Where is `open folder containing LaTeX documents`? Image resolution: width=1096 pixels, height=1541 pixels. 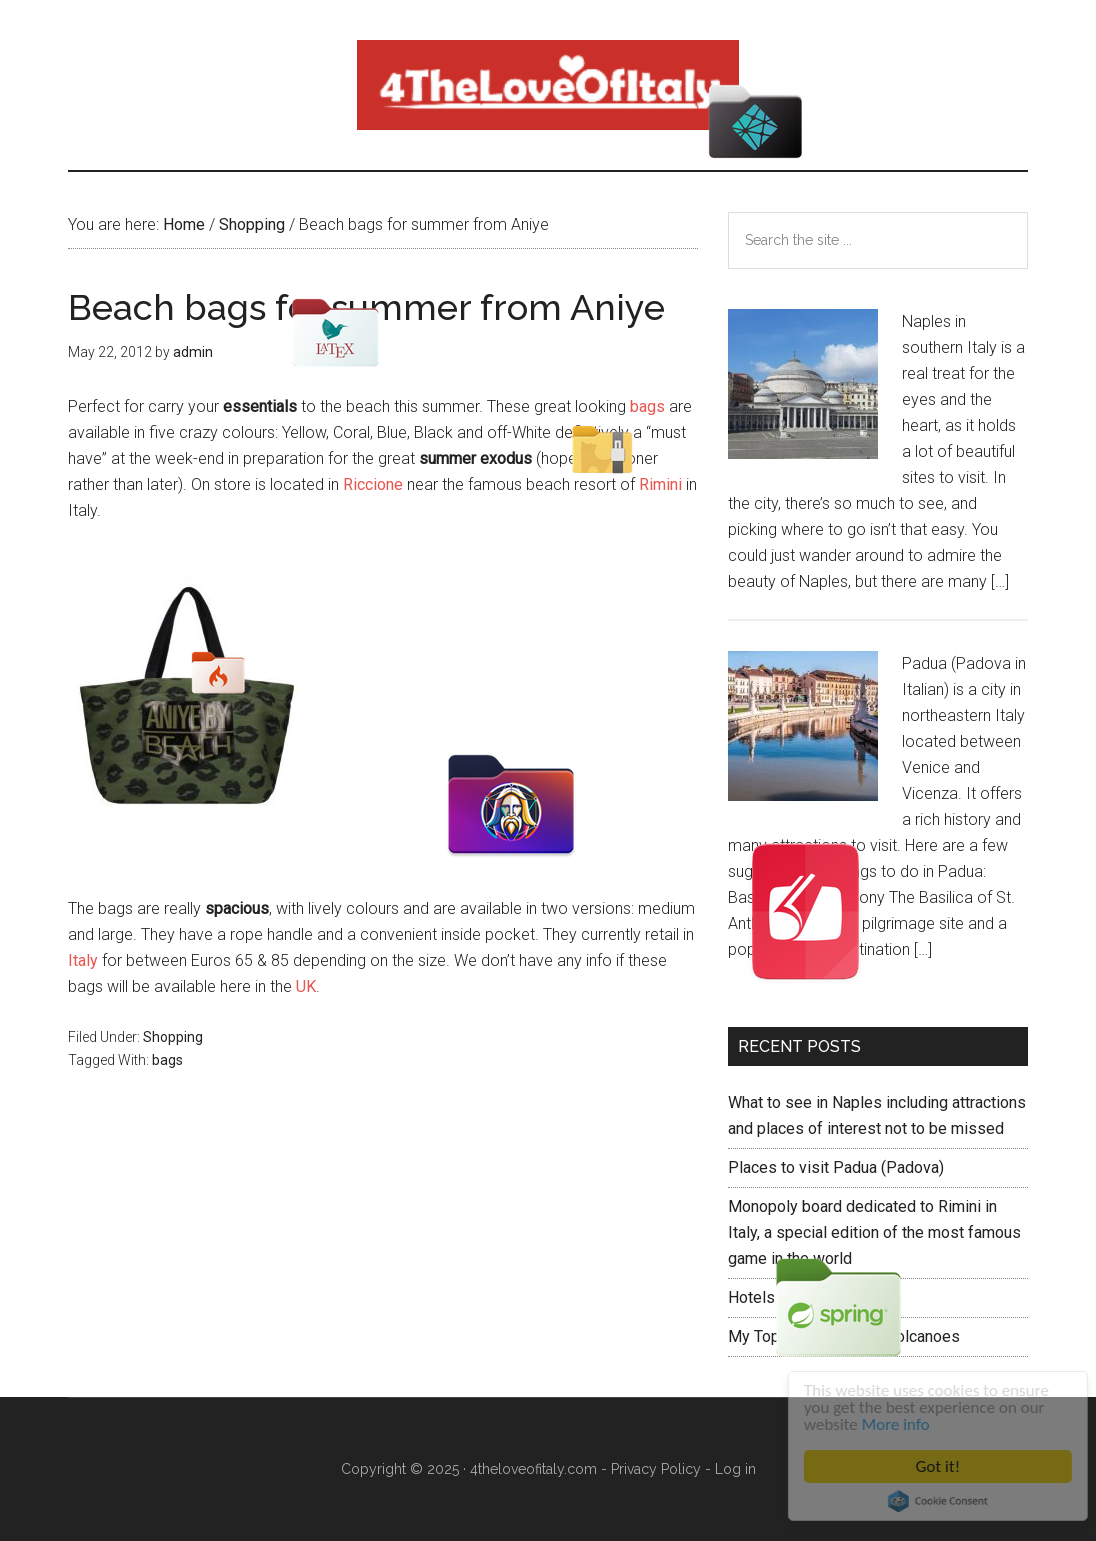 open folder containing LaTeX documents is located at coordinates (335, 335).